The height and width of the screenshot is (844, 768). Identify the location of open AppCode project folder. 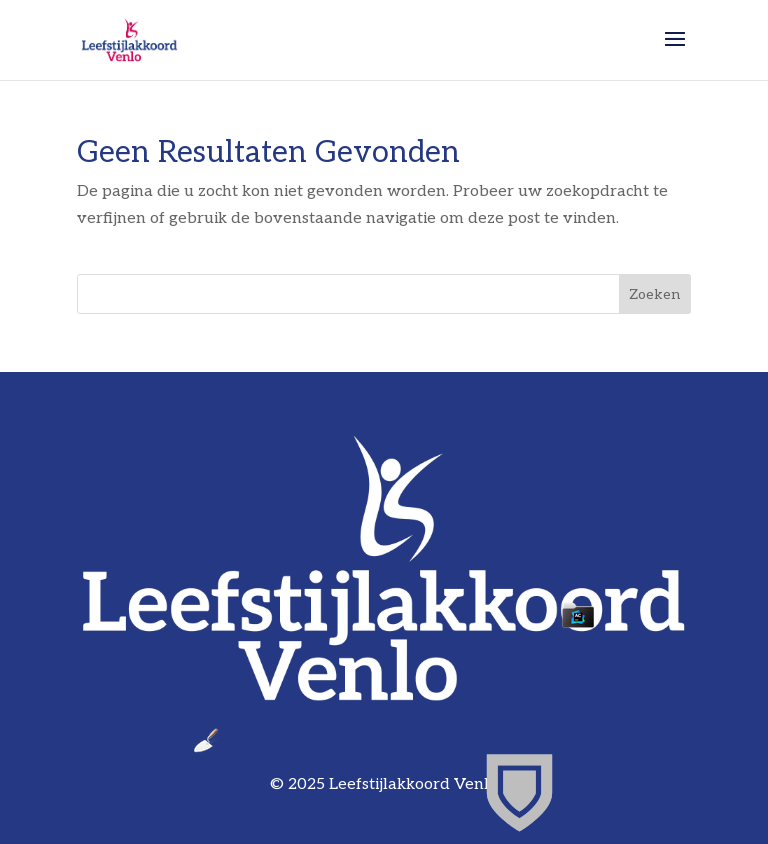
(578, 616).